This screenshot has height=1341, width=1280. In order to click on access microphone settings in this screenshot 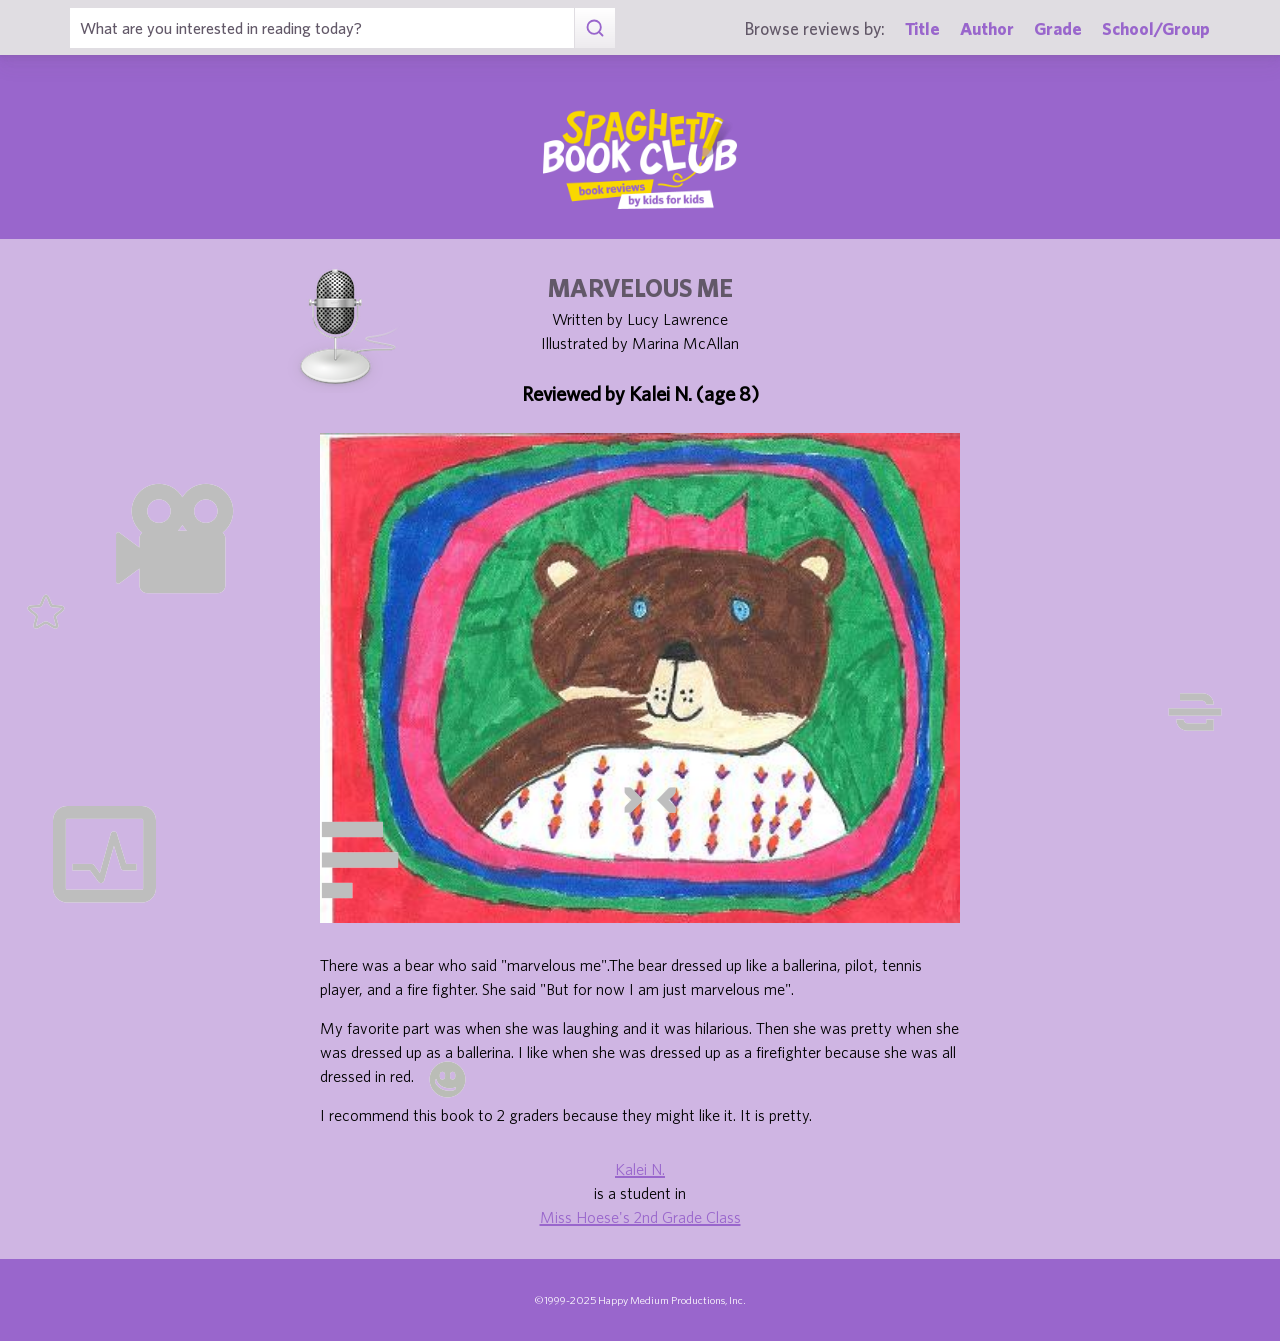, I will do `click(338, 324)`.